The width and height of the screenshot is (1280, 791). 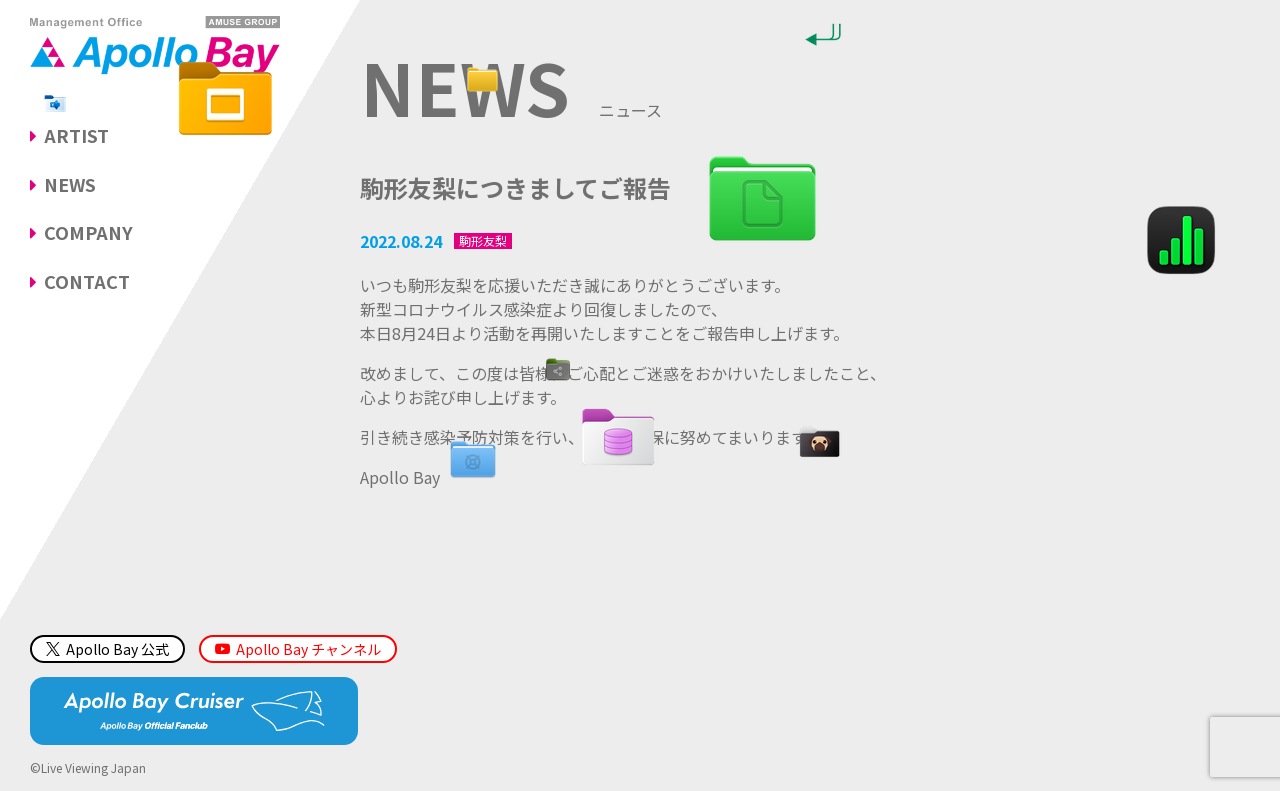 What do you see at coordinates (482, 79) in the screenshot?
I see `open folder to view files` at bounding box center [482, 79].